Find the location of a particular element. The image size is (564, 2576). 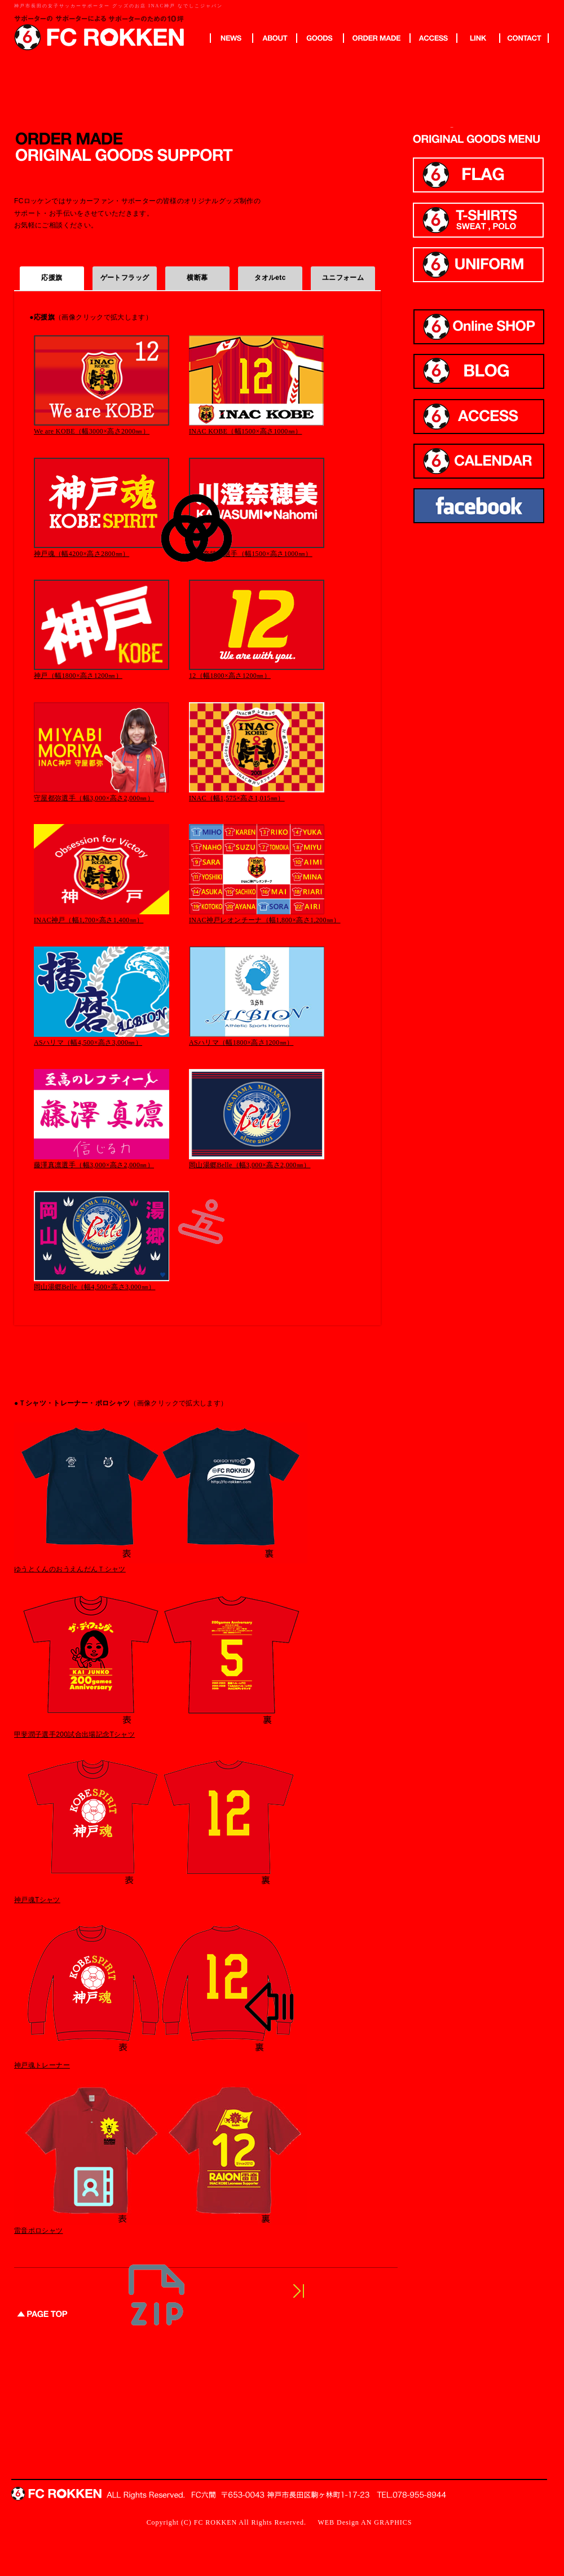

compress files into a zip archive is located at coordinates (156, 2297).